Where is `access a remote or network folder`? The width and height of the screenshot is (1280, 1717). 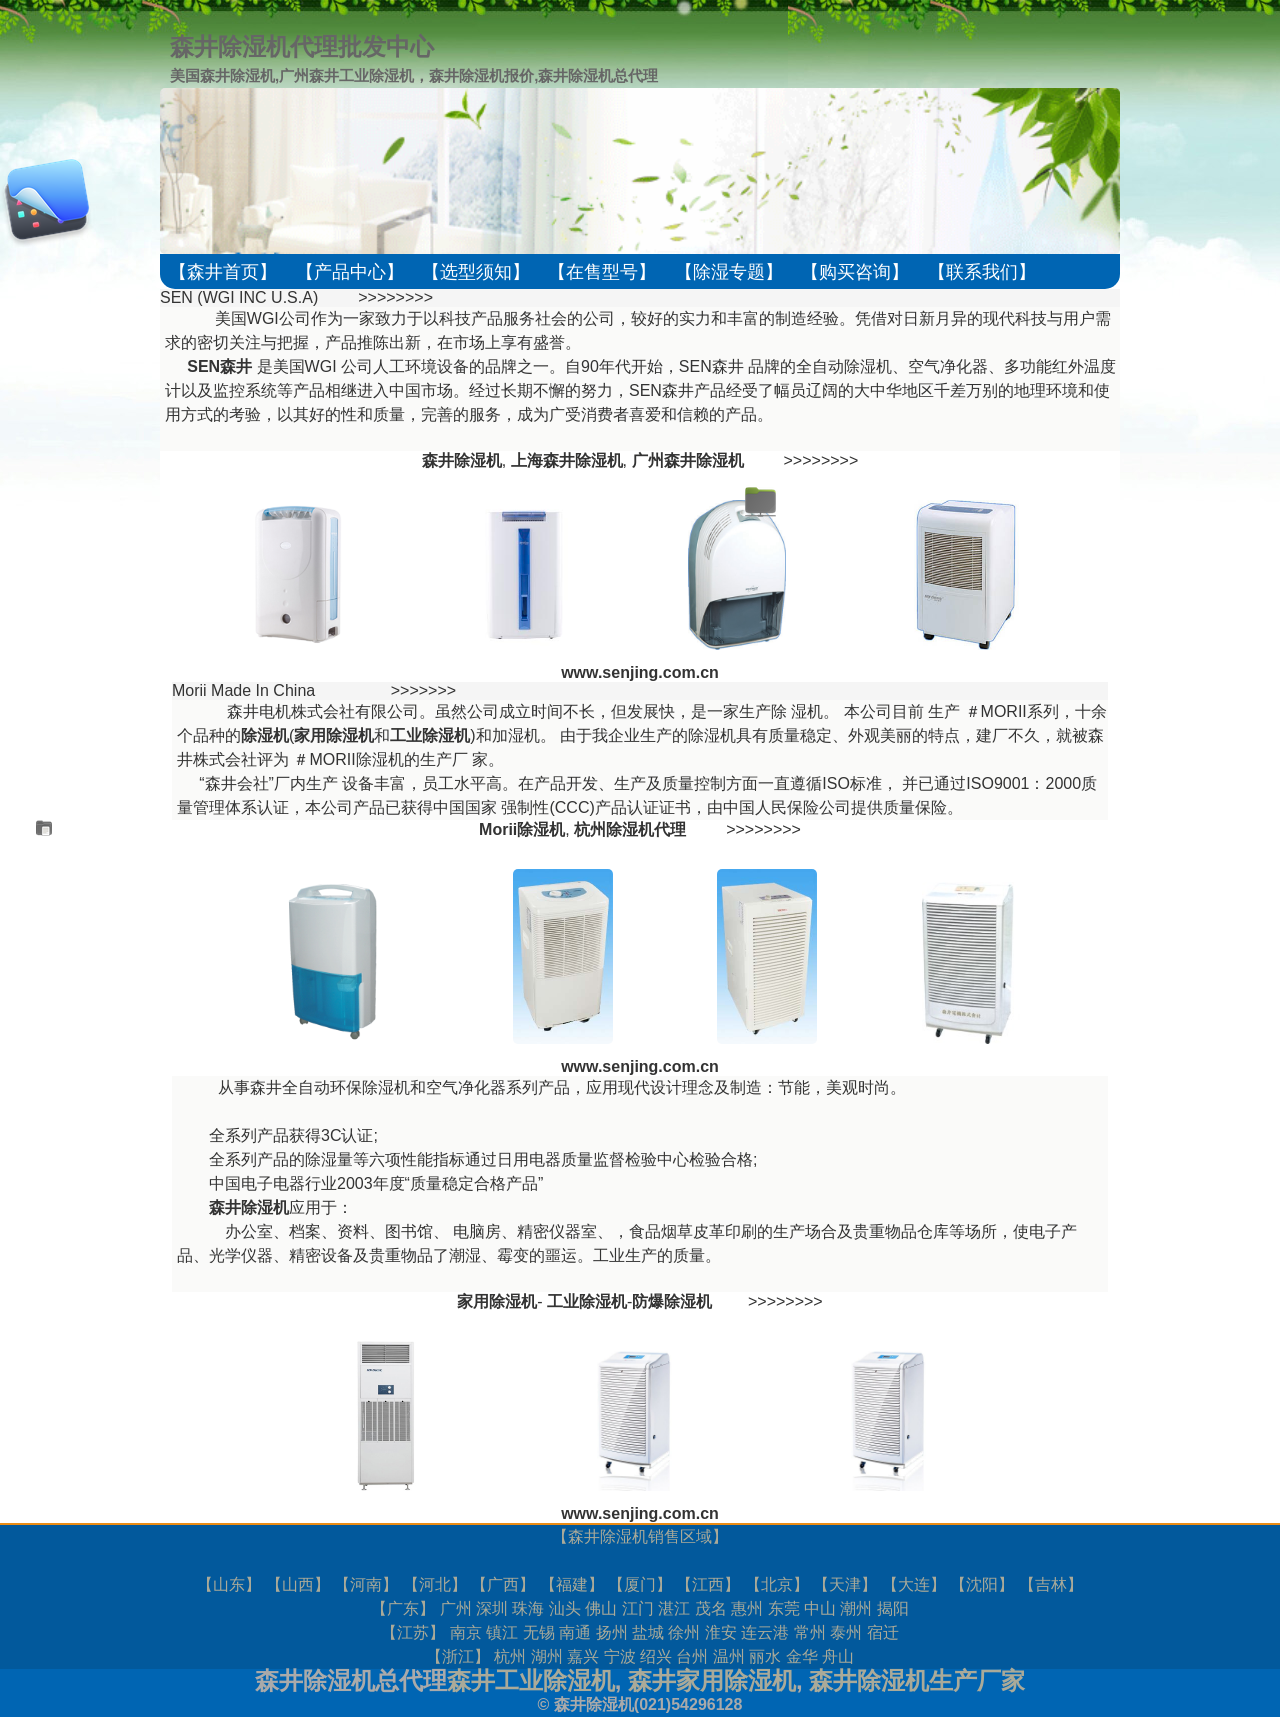
access a remote or network folder is located at coordinates (760, 501).